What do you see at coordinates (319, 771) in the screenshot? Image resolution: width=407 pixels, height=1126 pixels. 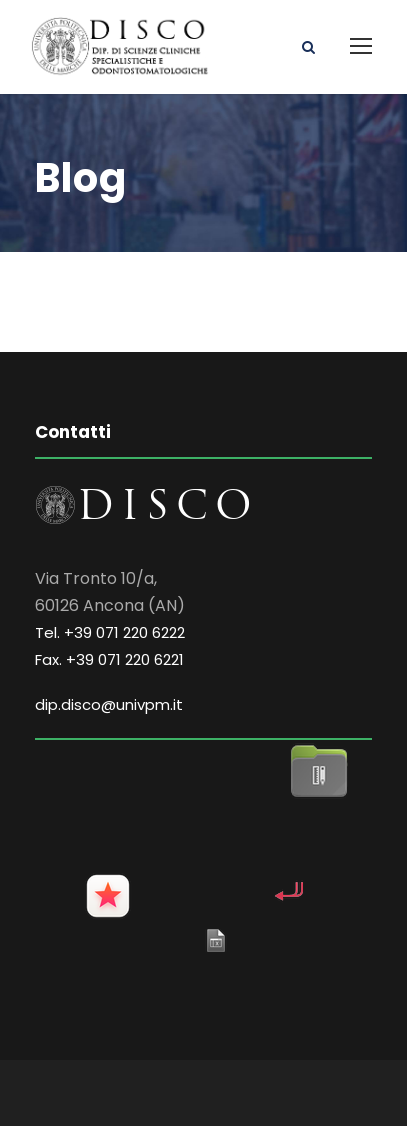 I see `open templates folder` at bounding box center [319, 771].